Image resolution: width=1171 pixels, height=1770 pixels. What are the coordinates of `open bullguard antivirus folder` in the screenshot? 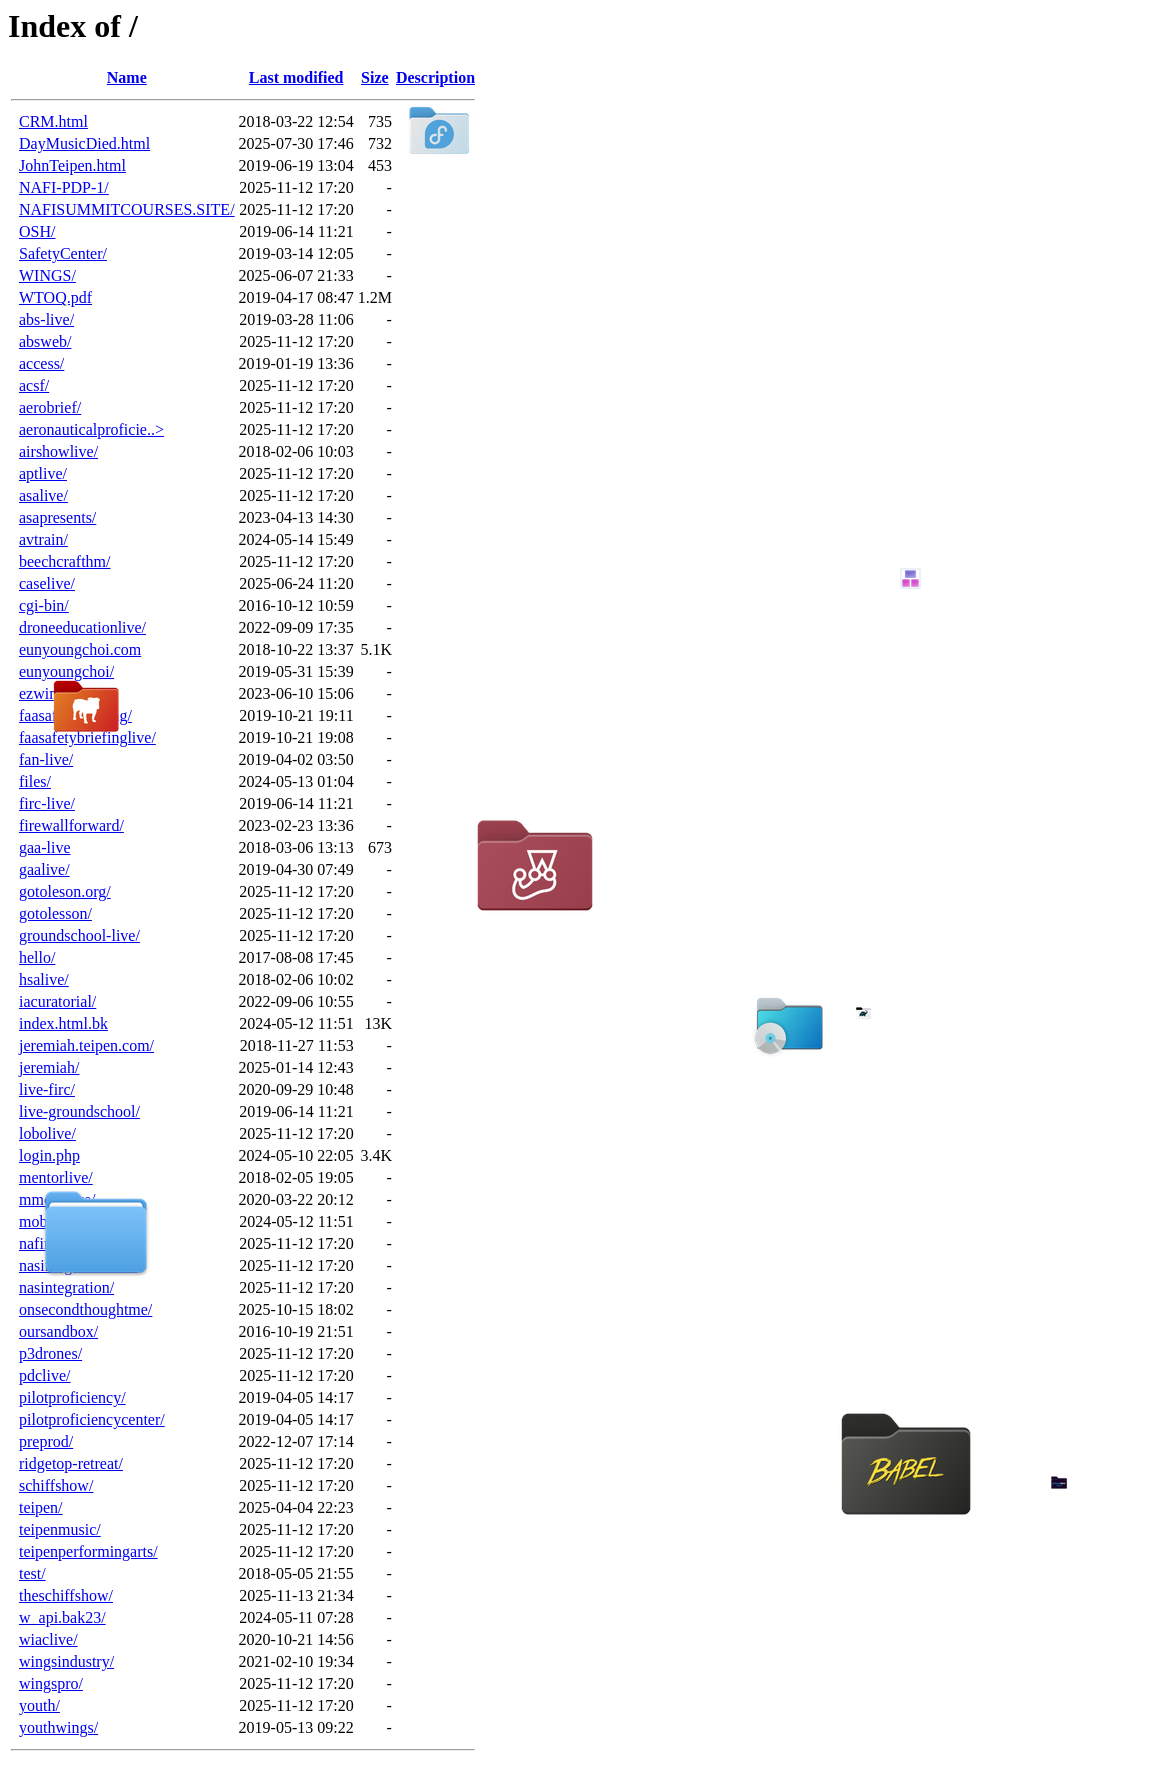 It's located at (86, 708).